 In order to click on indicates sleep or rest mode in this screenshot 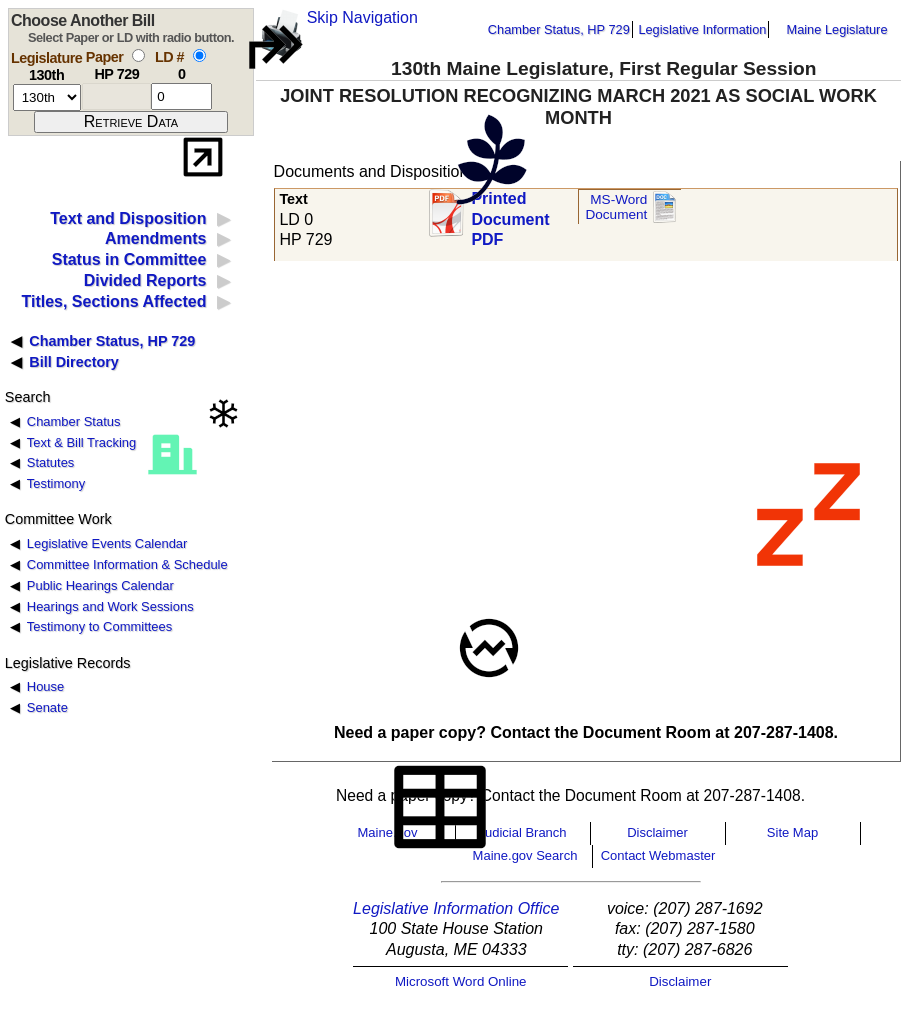, I will do `click(808, 514)`.